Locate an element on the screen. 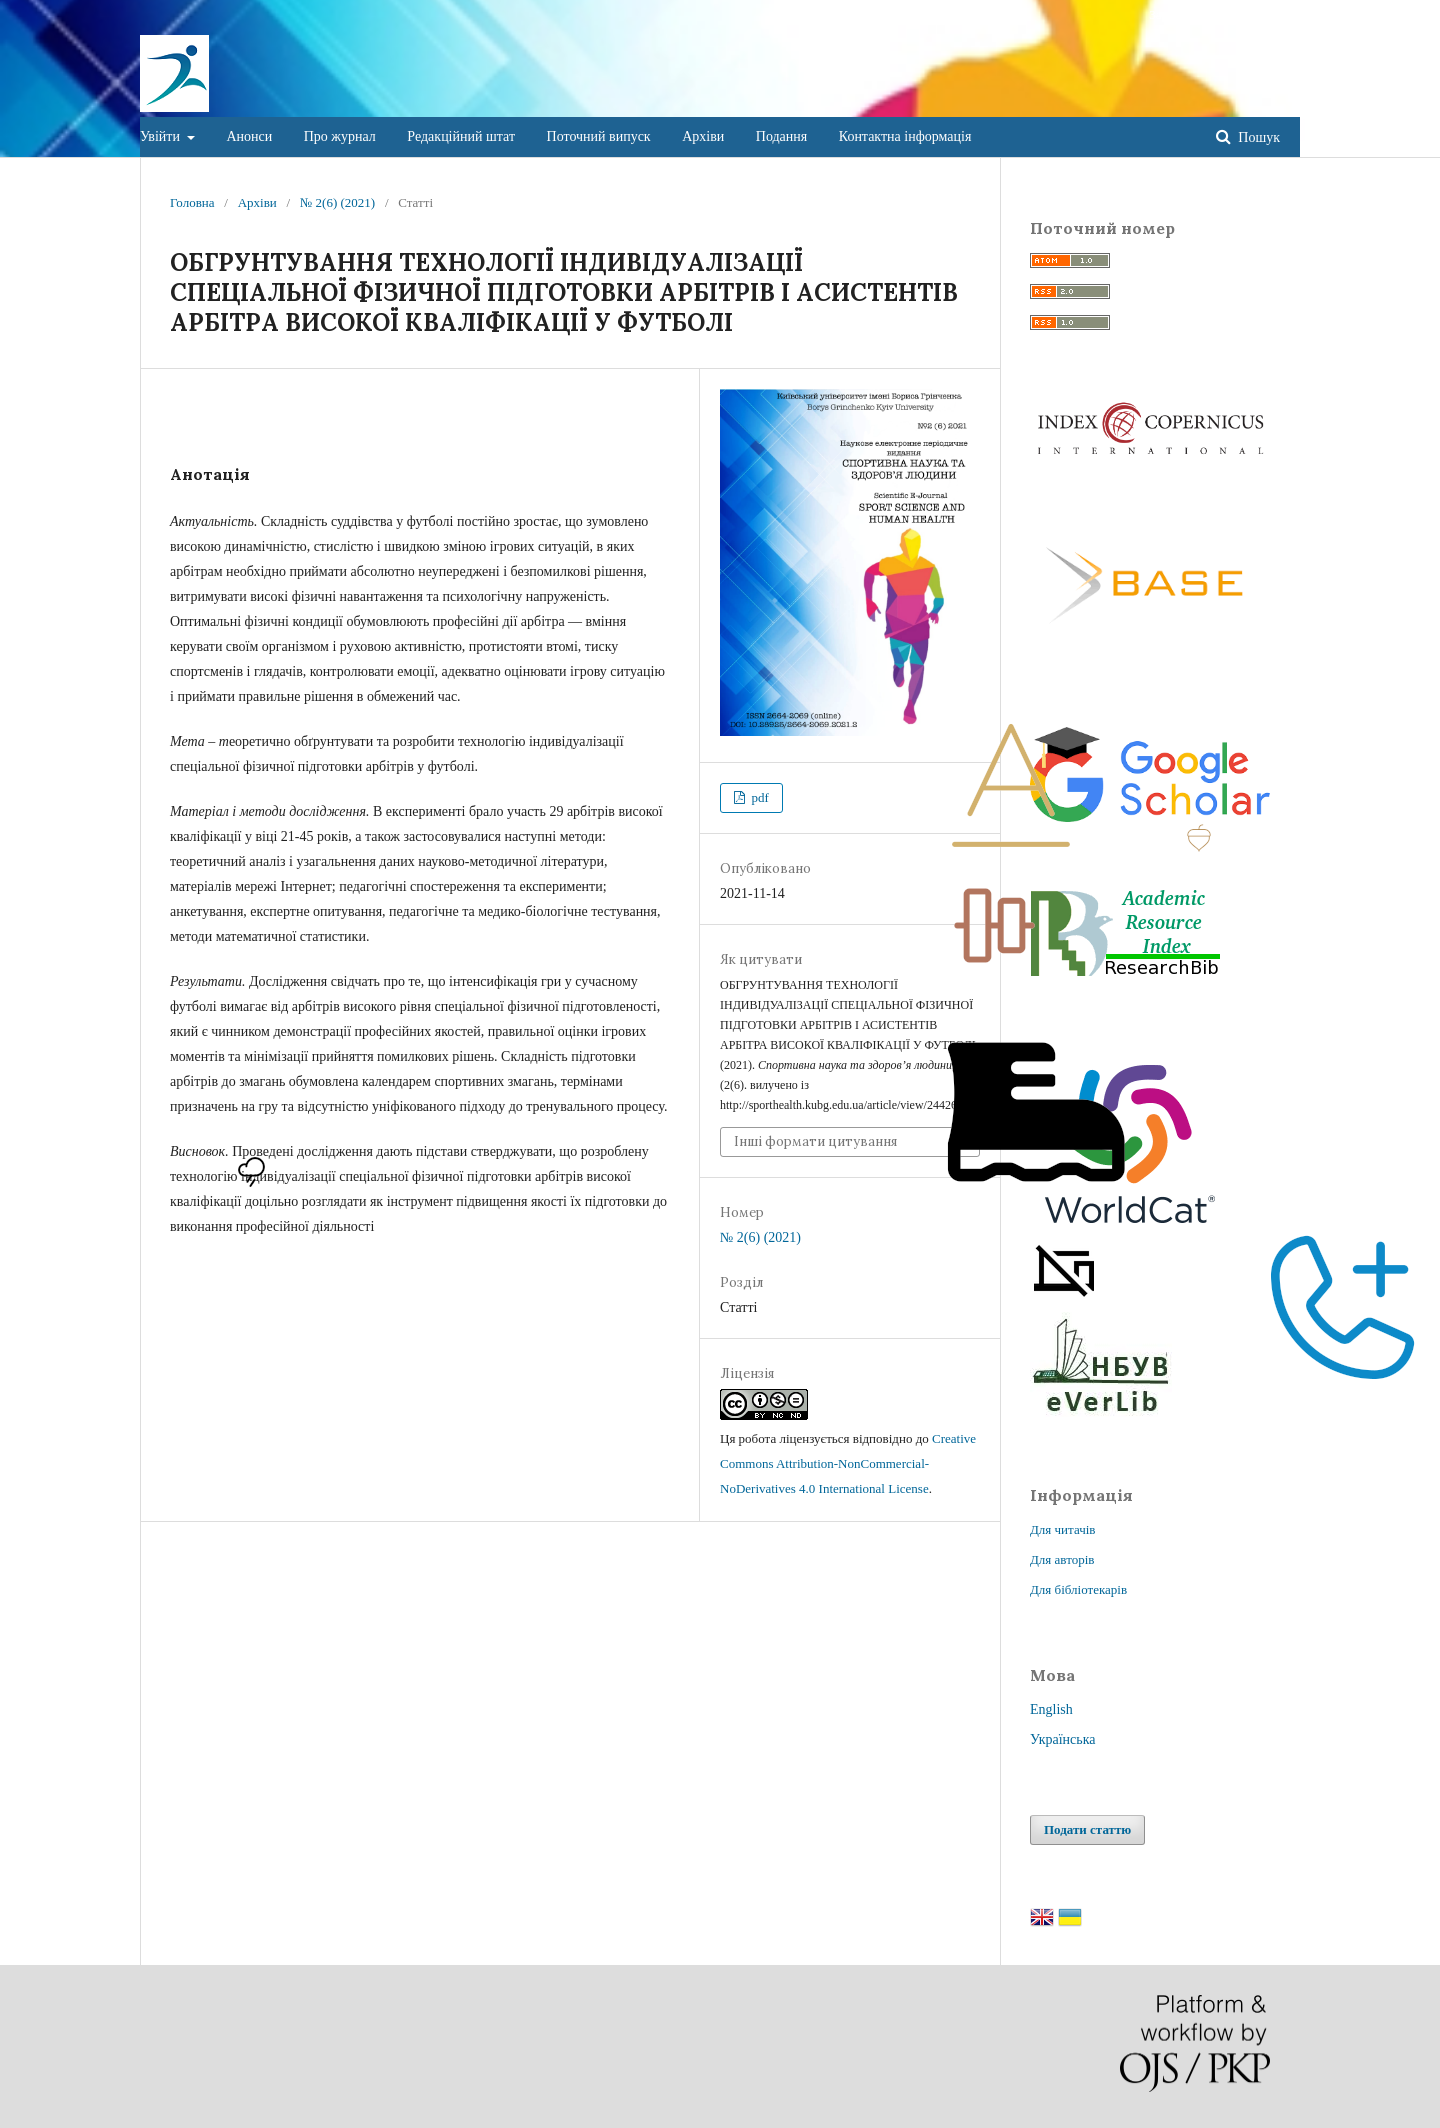 Image resolution: width=1440 pixels, height=2128 pixels. add a new contact is located at coordinates (1345, 1304).